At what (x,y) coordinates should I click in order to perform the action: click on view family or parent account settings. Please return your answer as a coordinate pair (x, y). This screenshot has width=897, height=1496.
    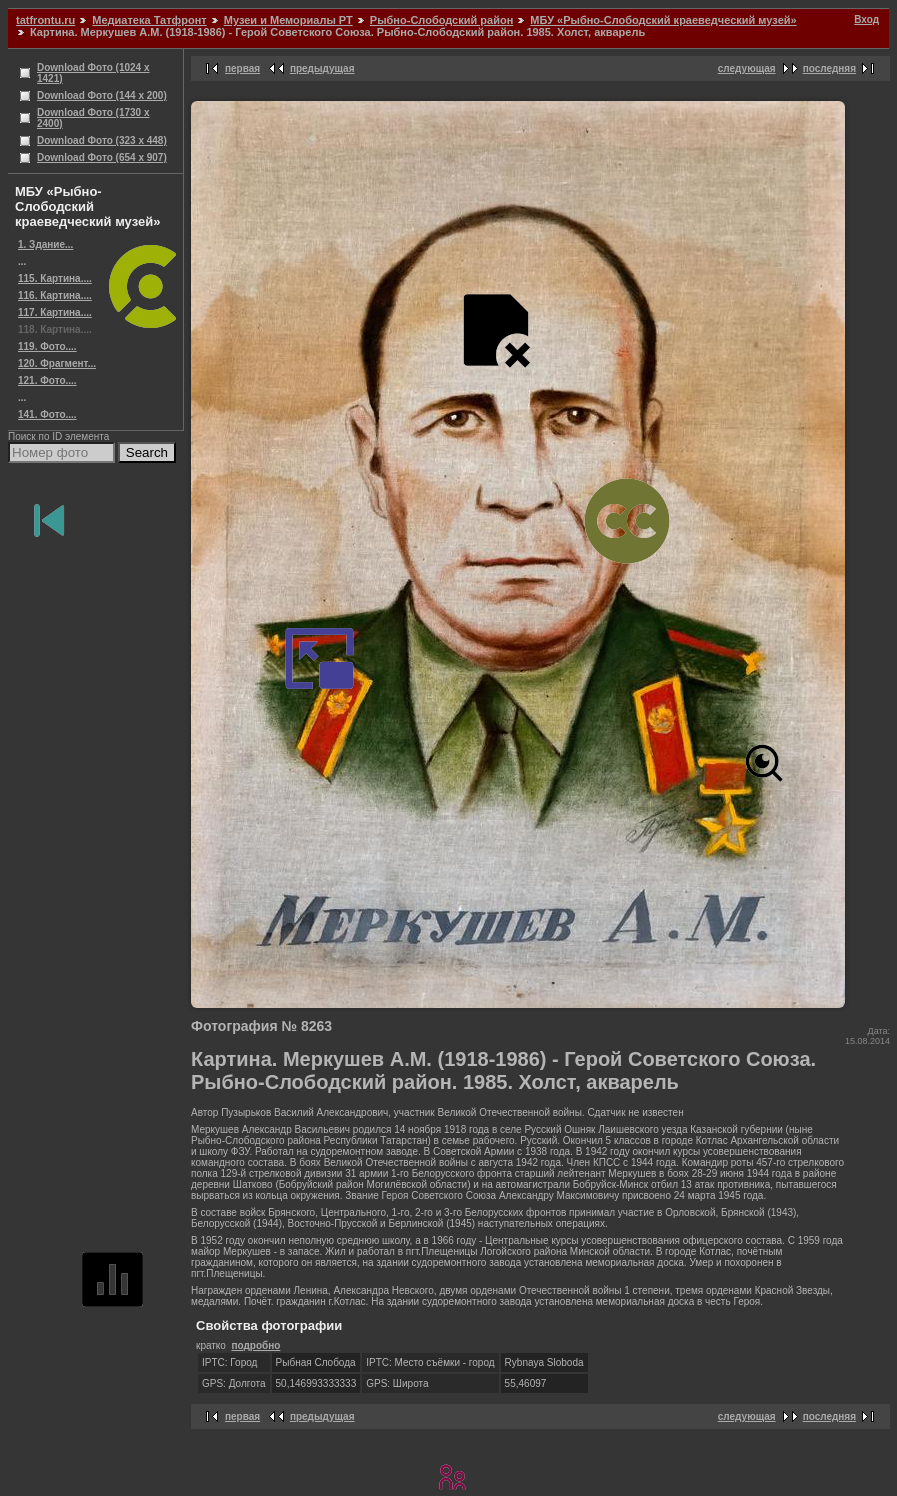
    Looking at the image, I should click on (452, 1477).